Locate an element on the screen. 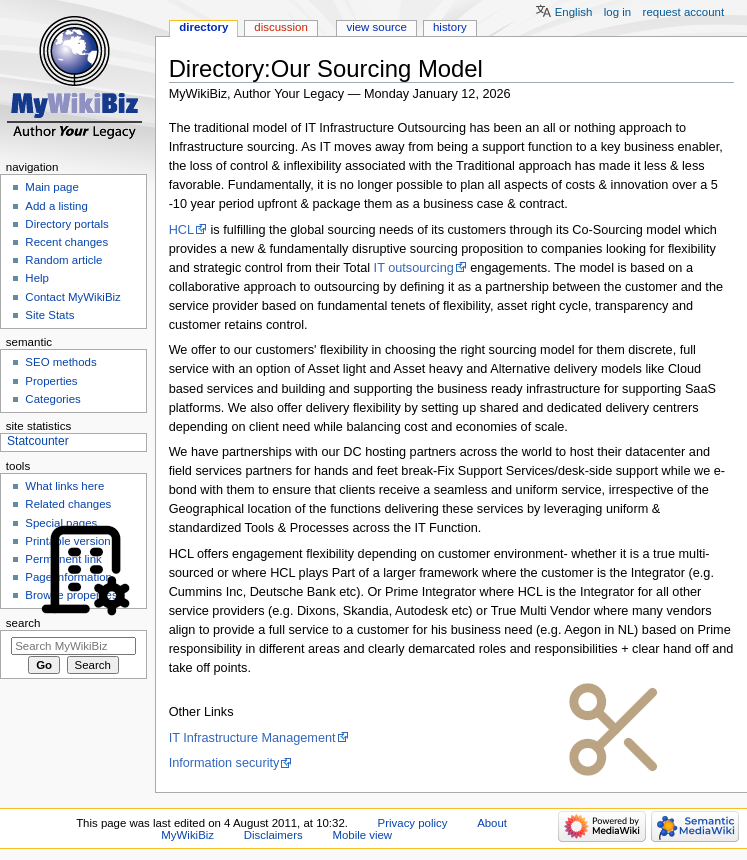  cut selected content is located at coordinates (615, 729).